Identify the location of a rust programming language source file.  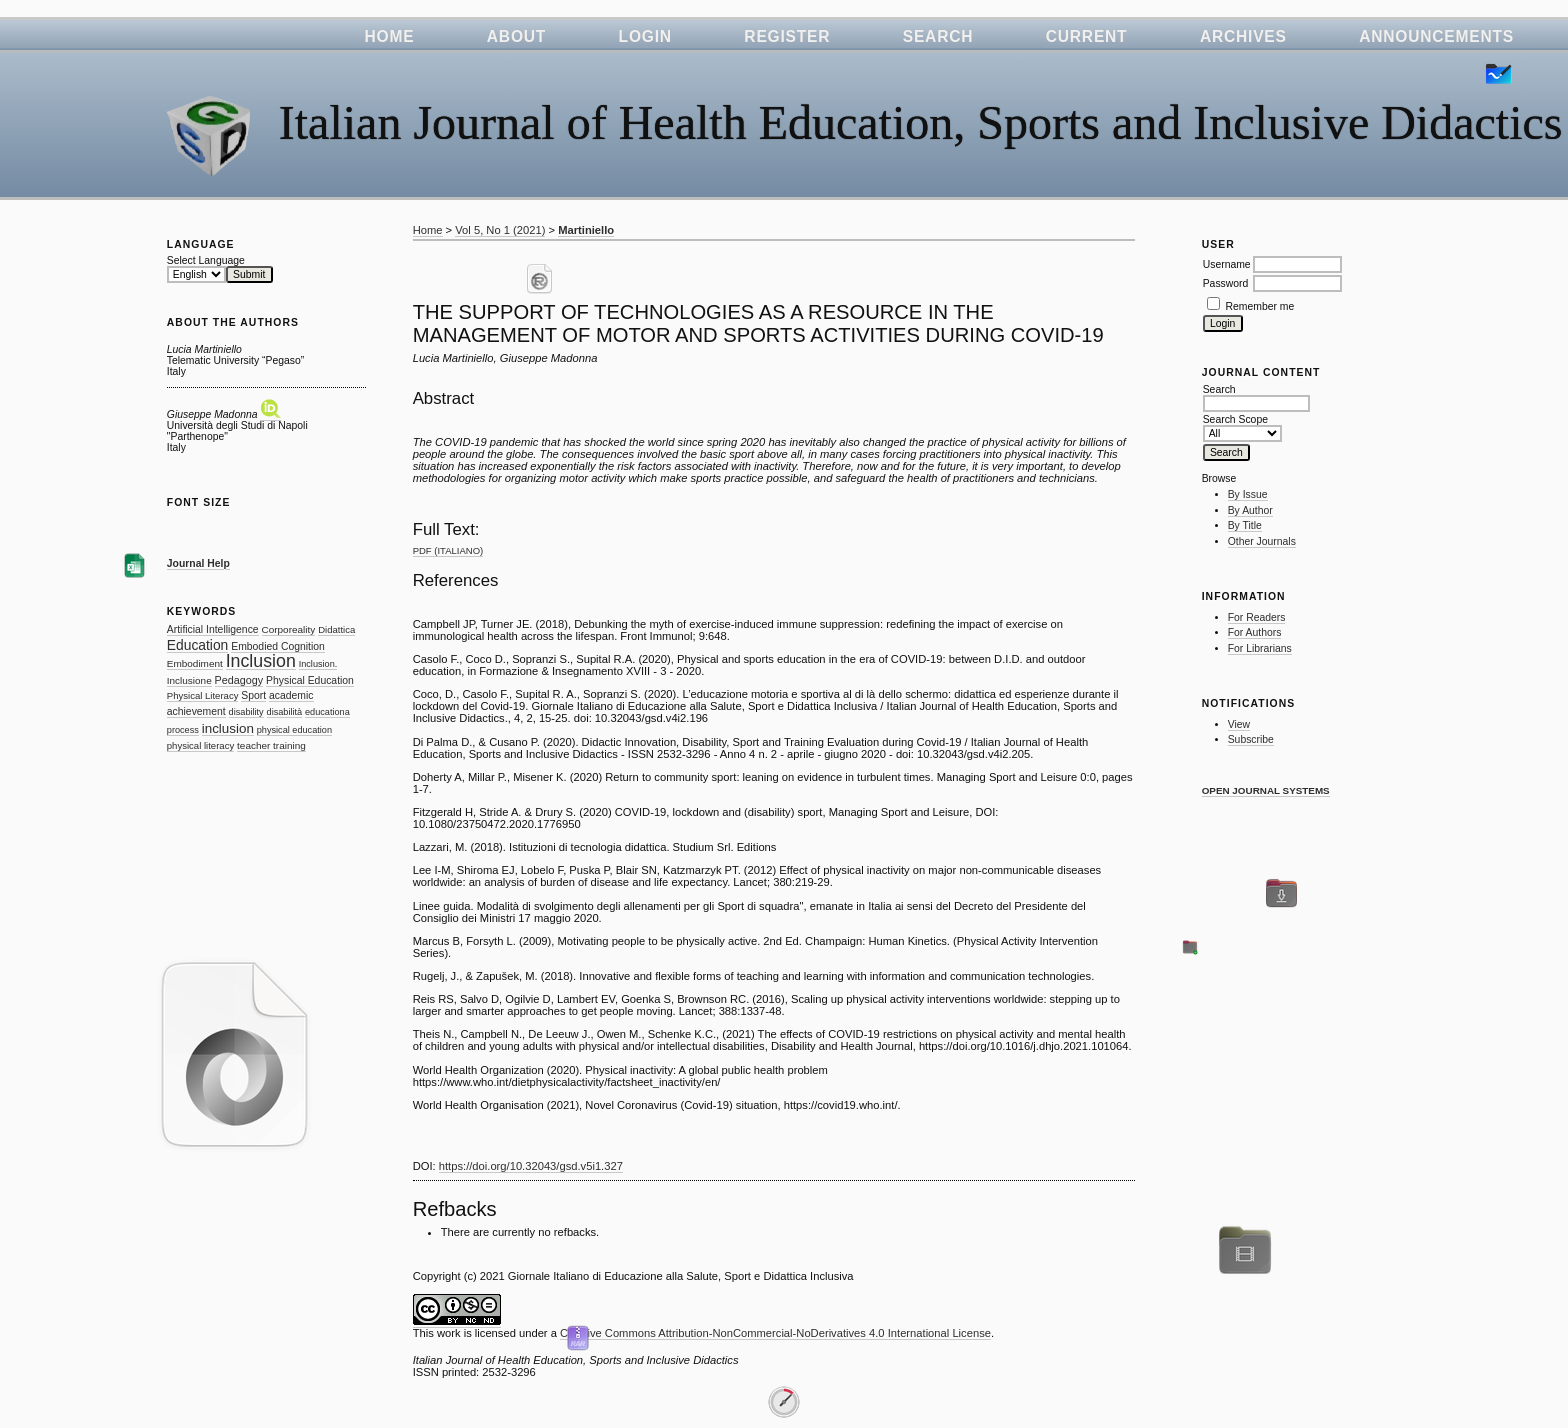
(539, 278).